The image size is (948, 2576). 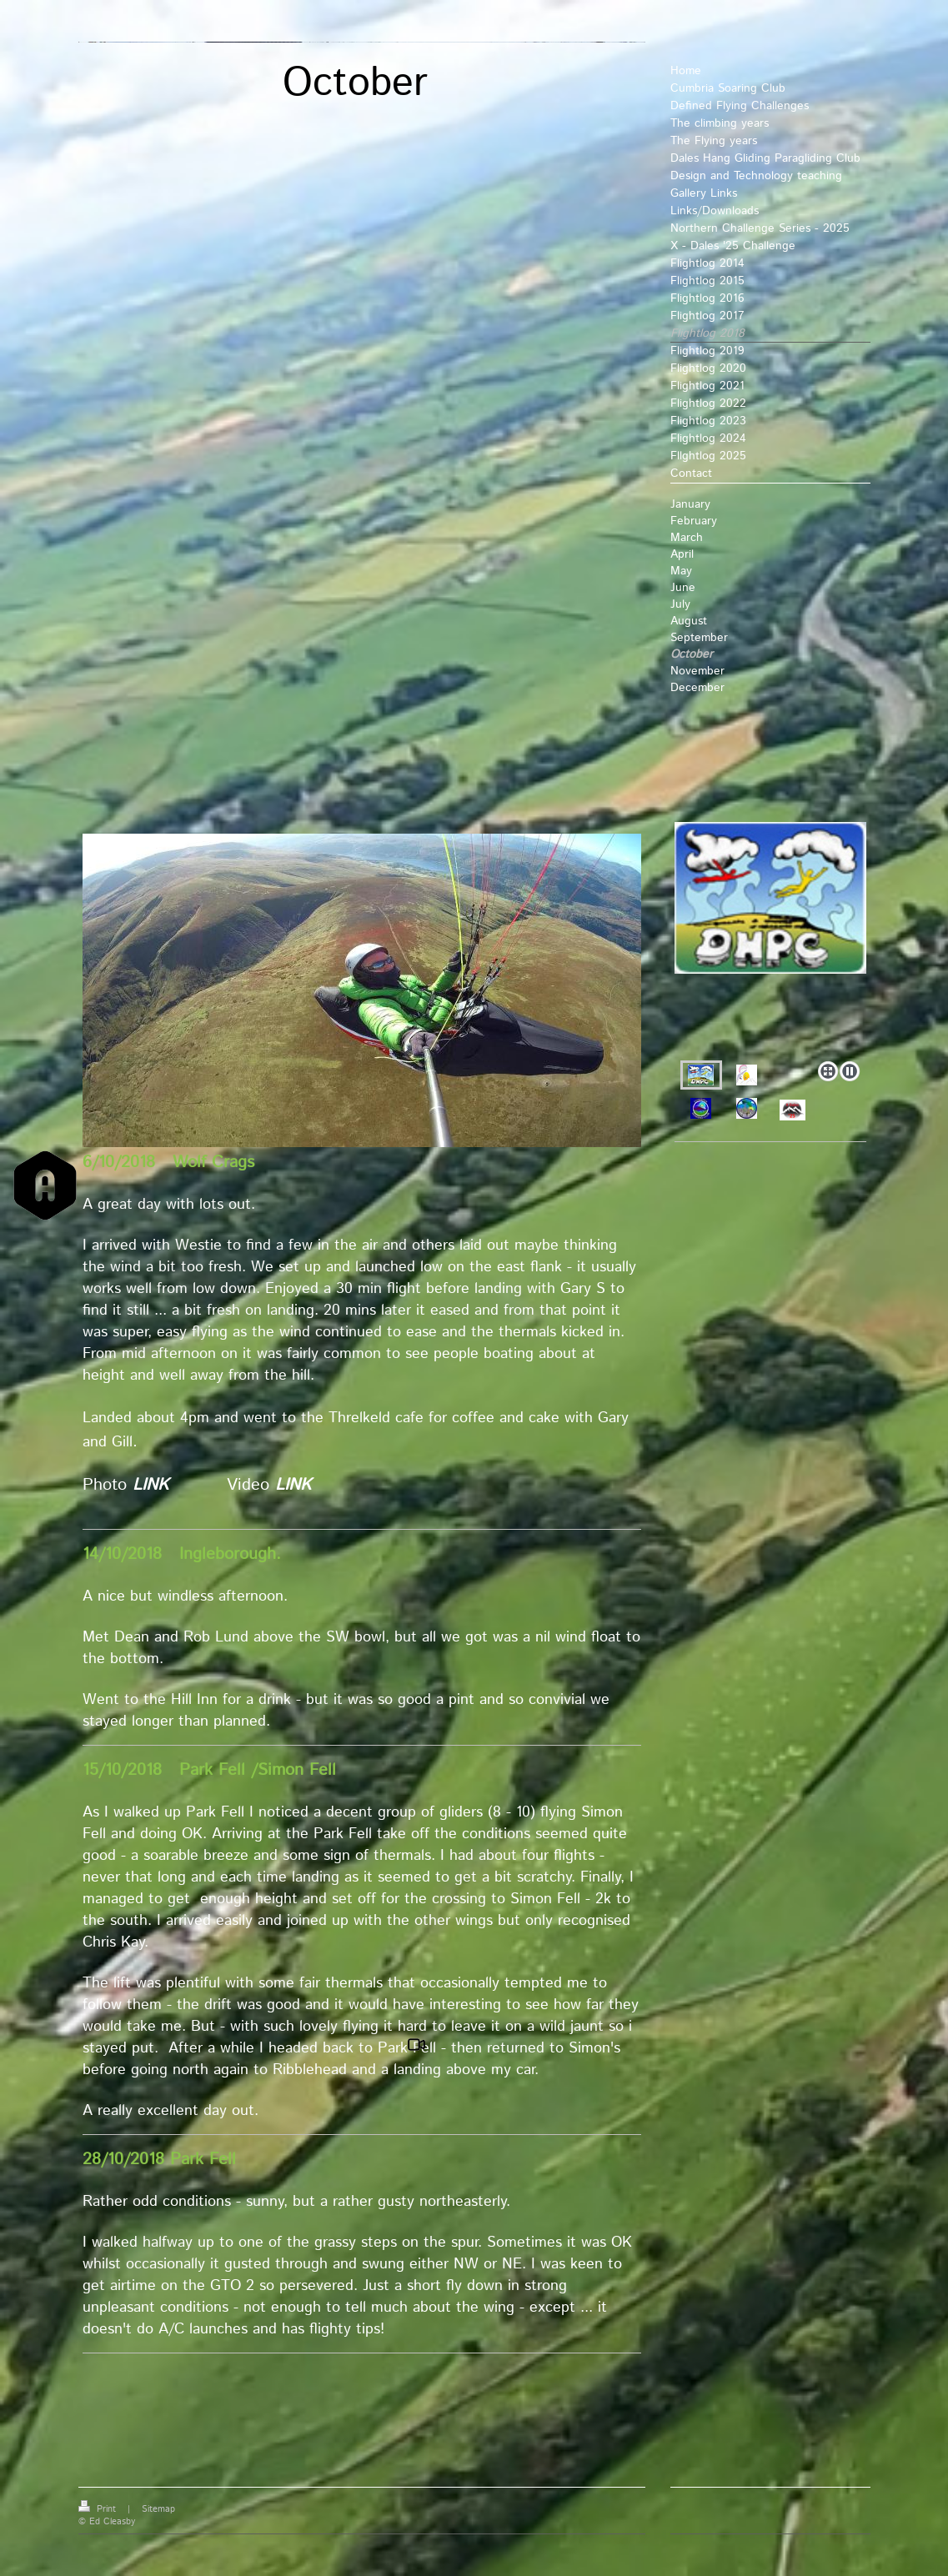 I want to click on start a video call, so click(x=416, y=2044).